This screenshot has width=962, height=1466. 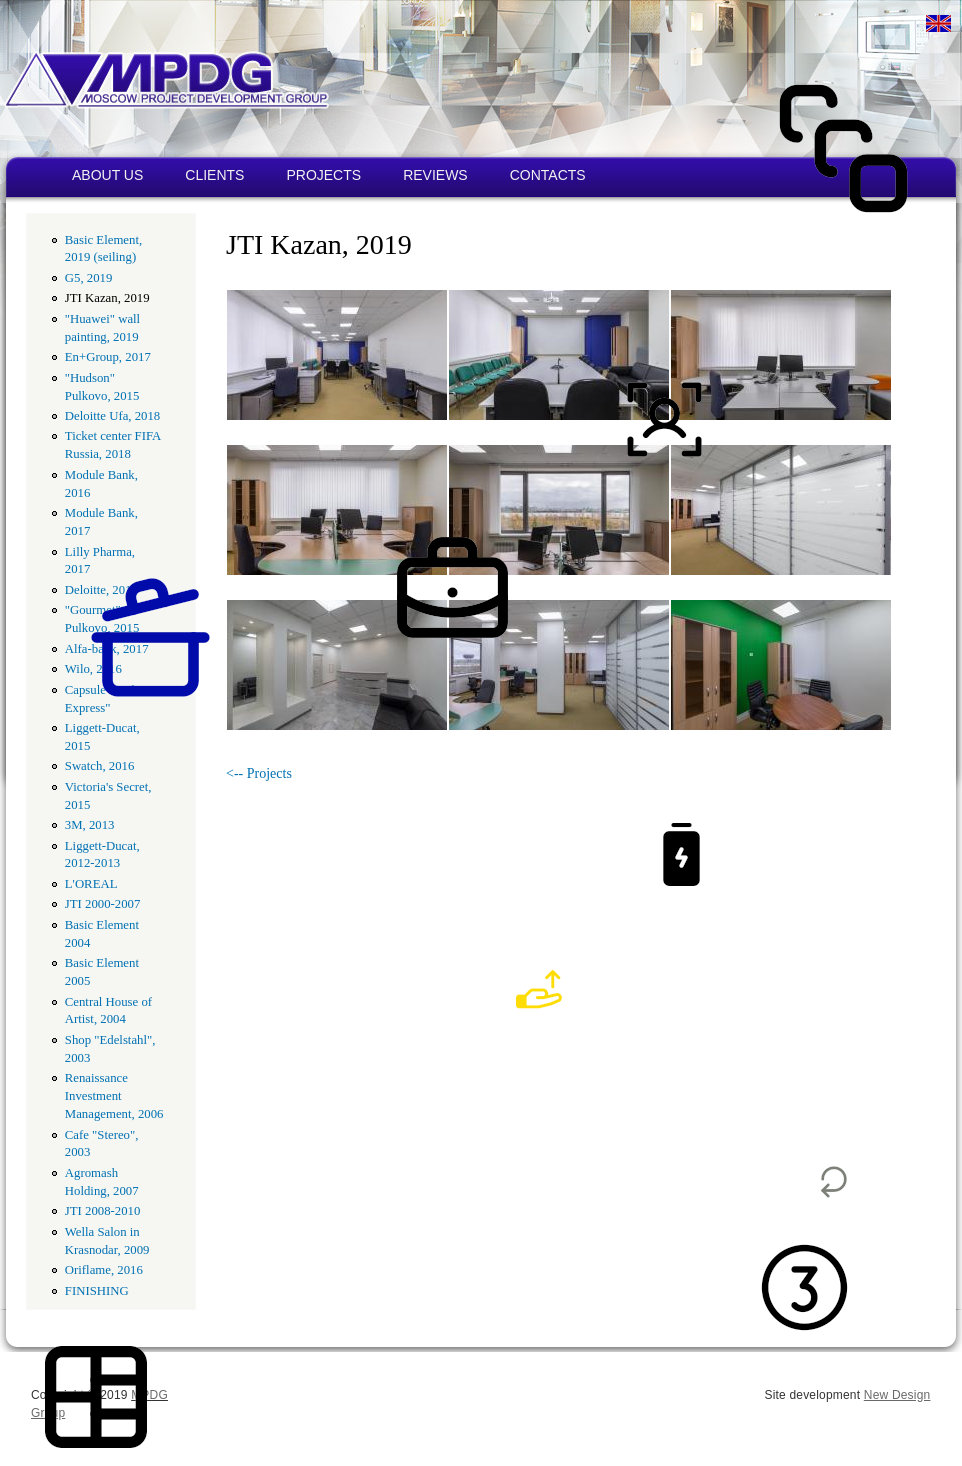 What do you see at coordinates (834, 1182) in the screenshot?
I see `repeat or iterate through a process` at bounding box center [834, 1182].